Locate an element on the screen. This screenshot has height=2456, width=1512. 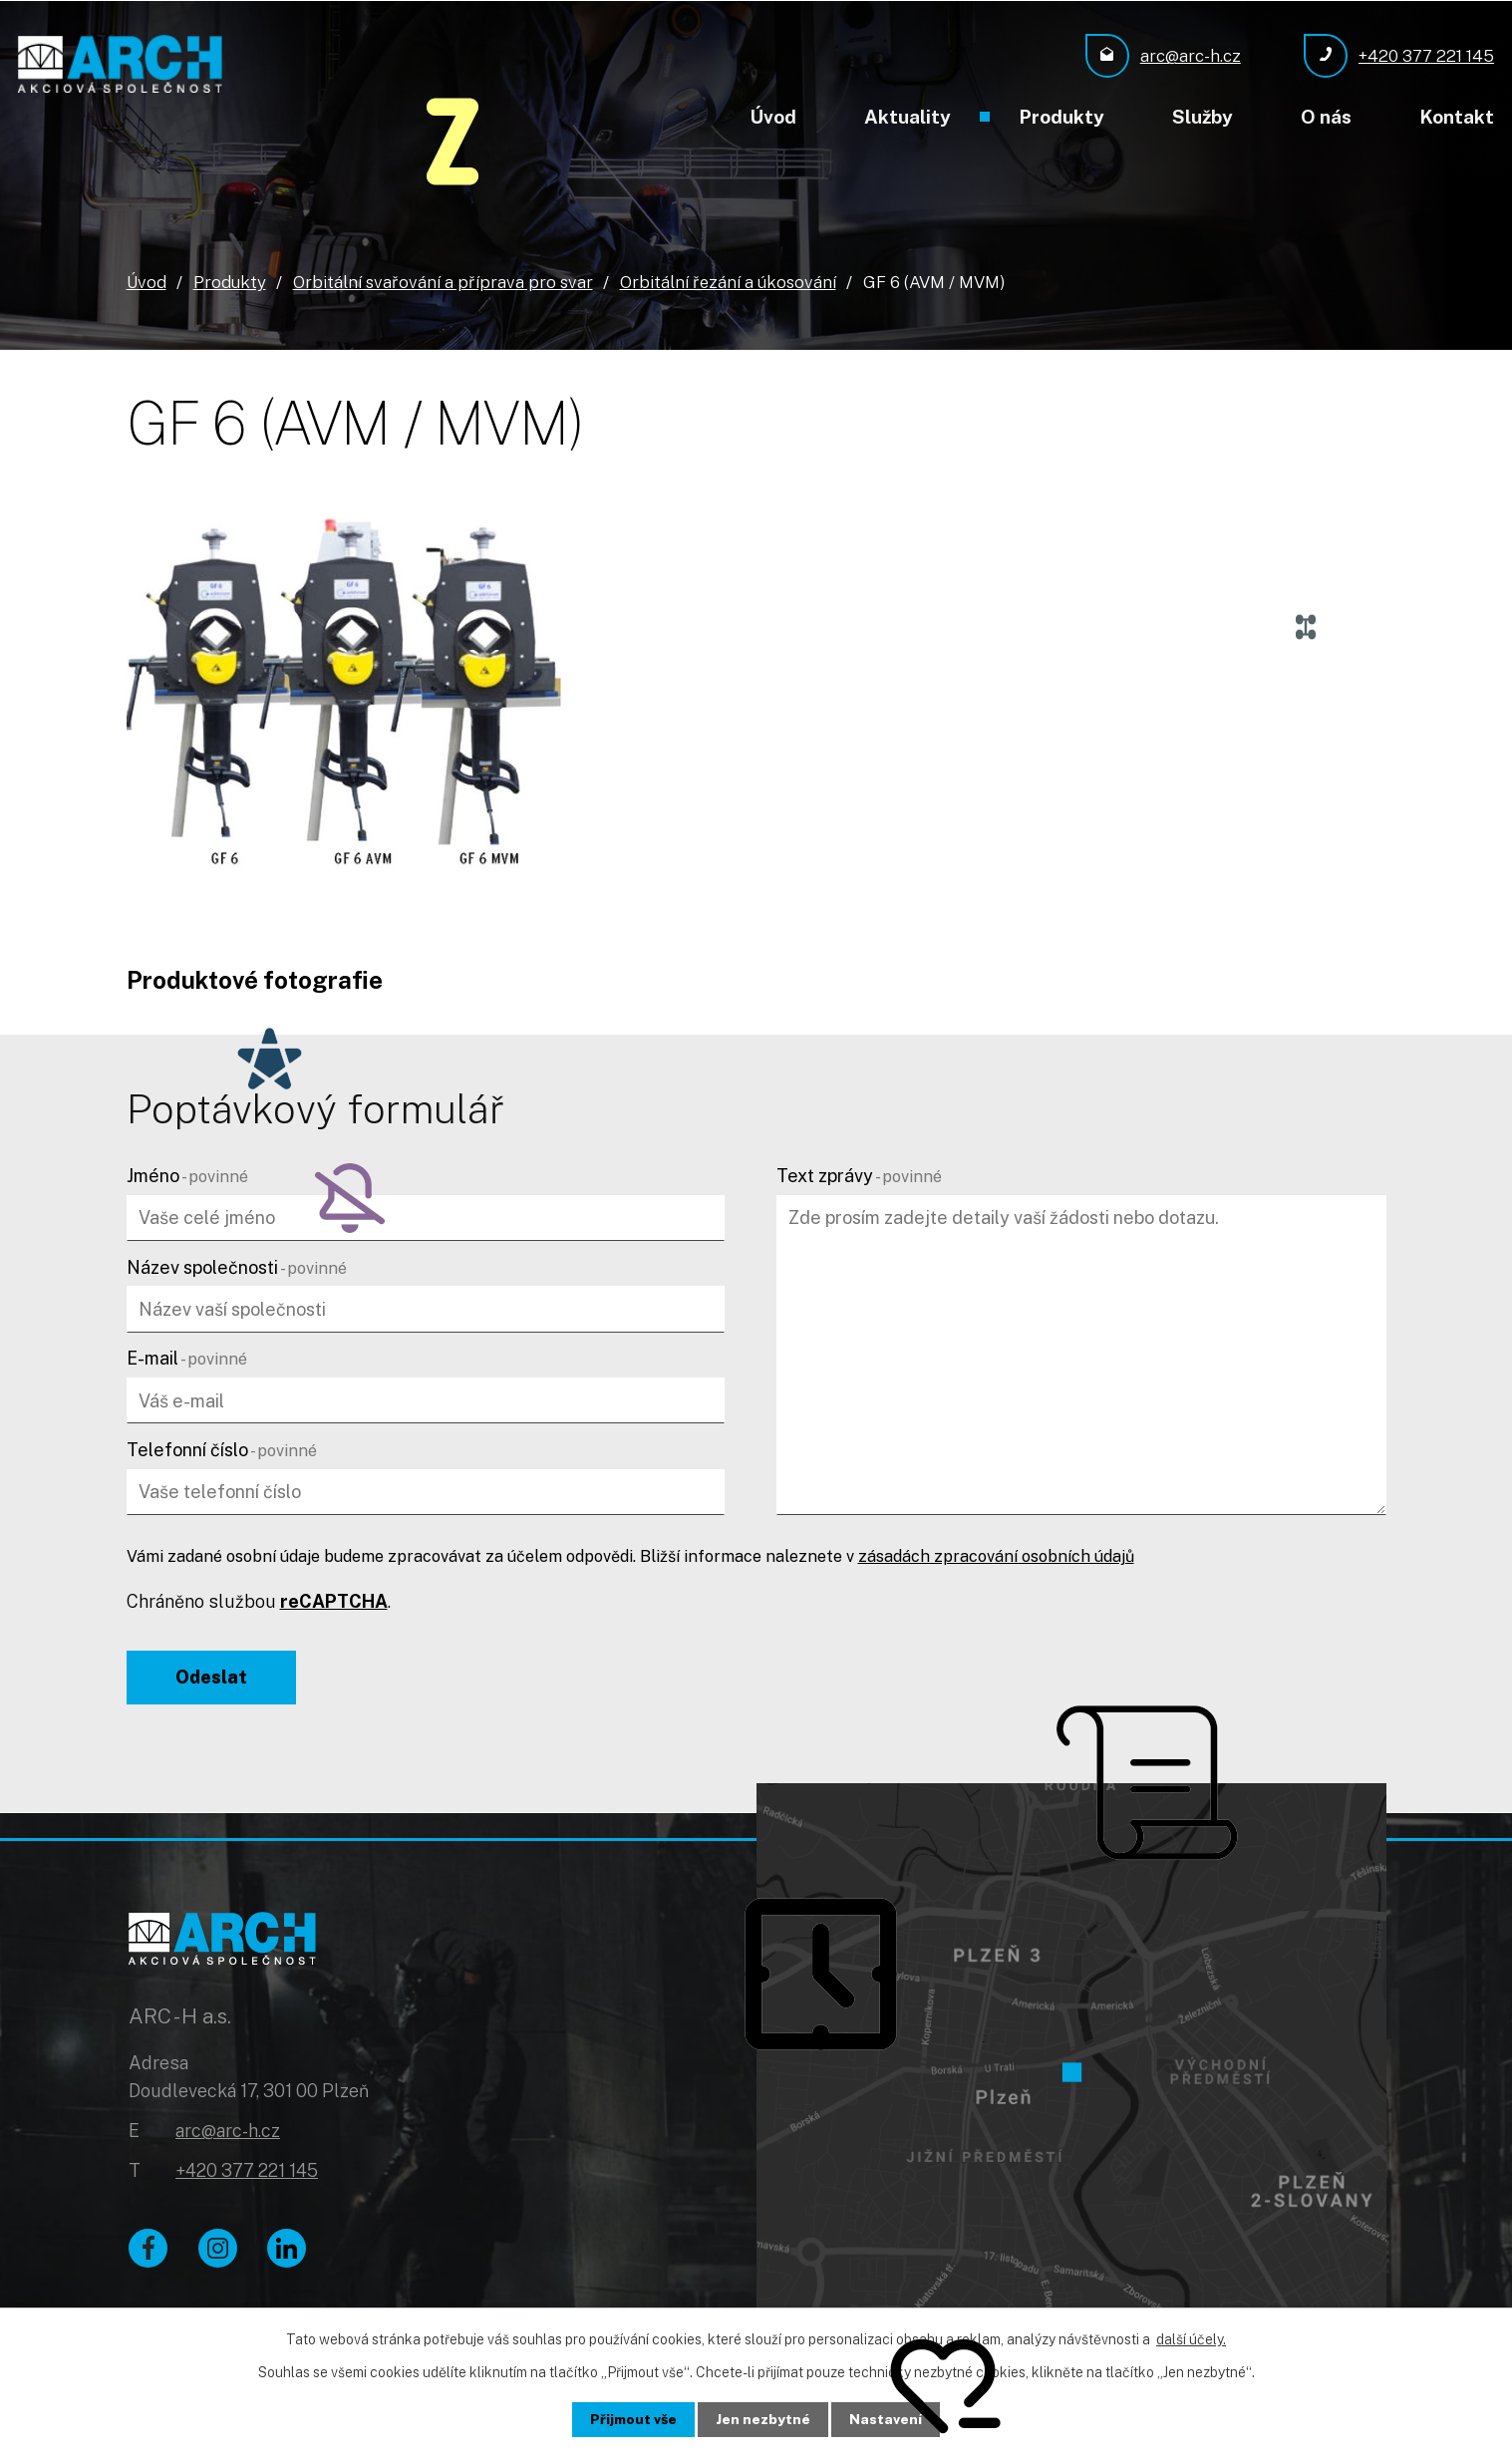
view document or manuscript is located at coordinates (1153, 1782).